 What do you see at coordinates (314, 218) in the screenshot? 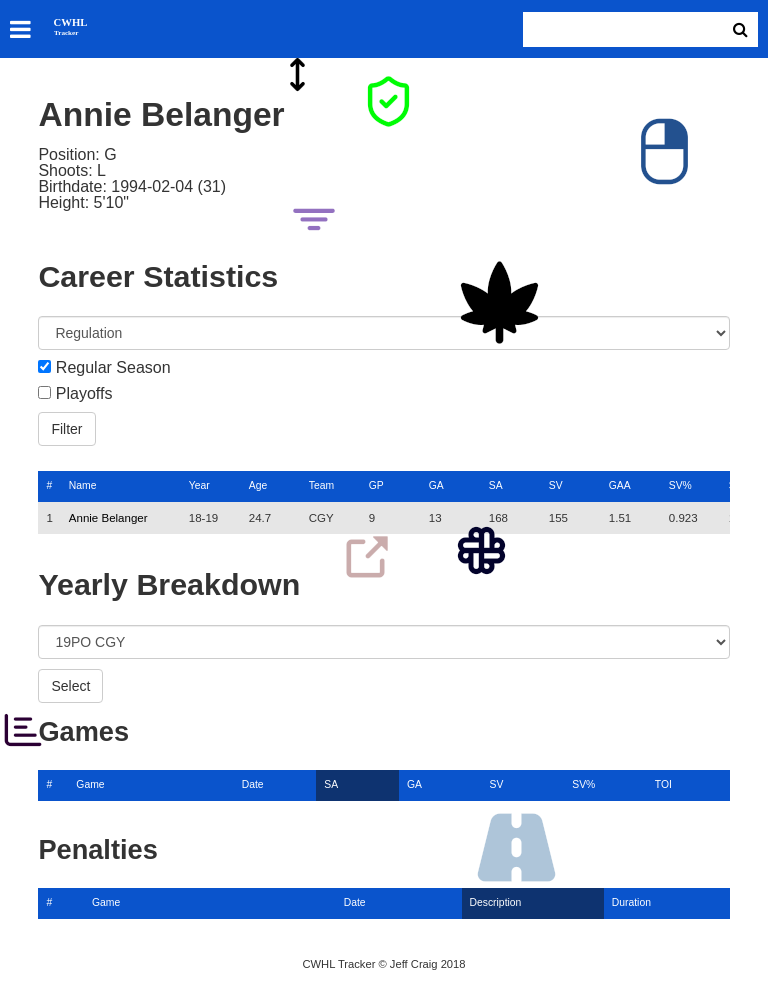
I see `filter or sort content` at bounding box center [314, 218].